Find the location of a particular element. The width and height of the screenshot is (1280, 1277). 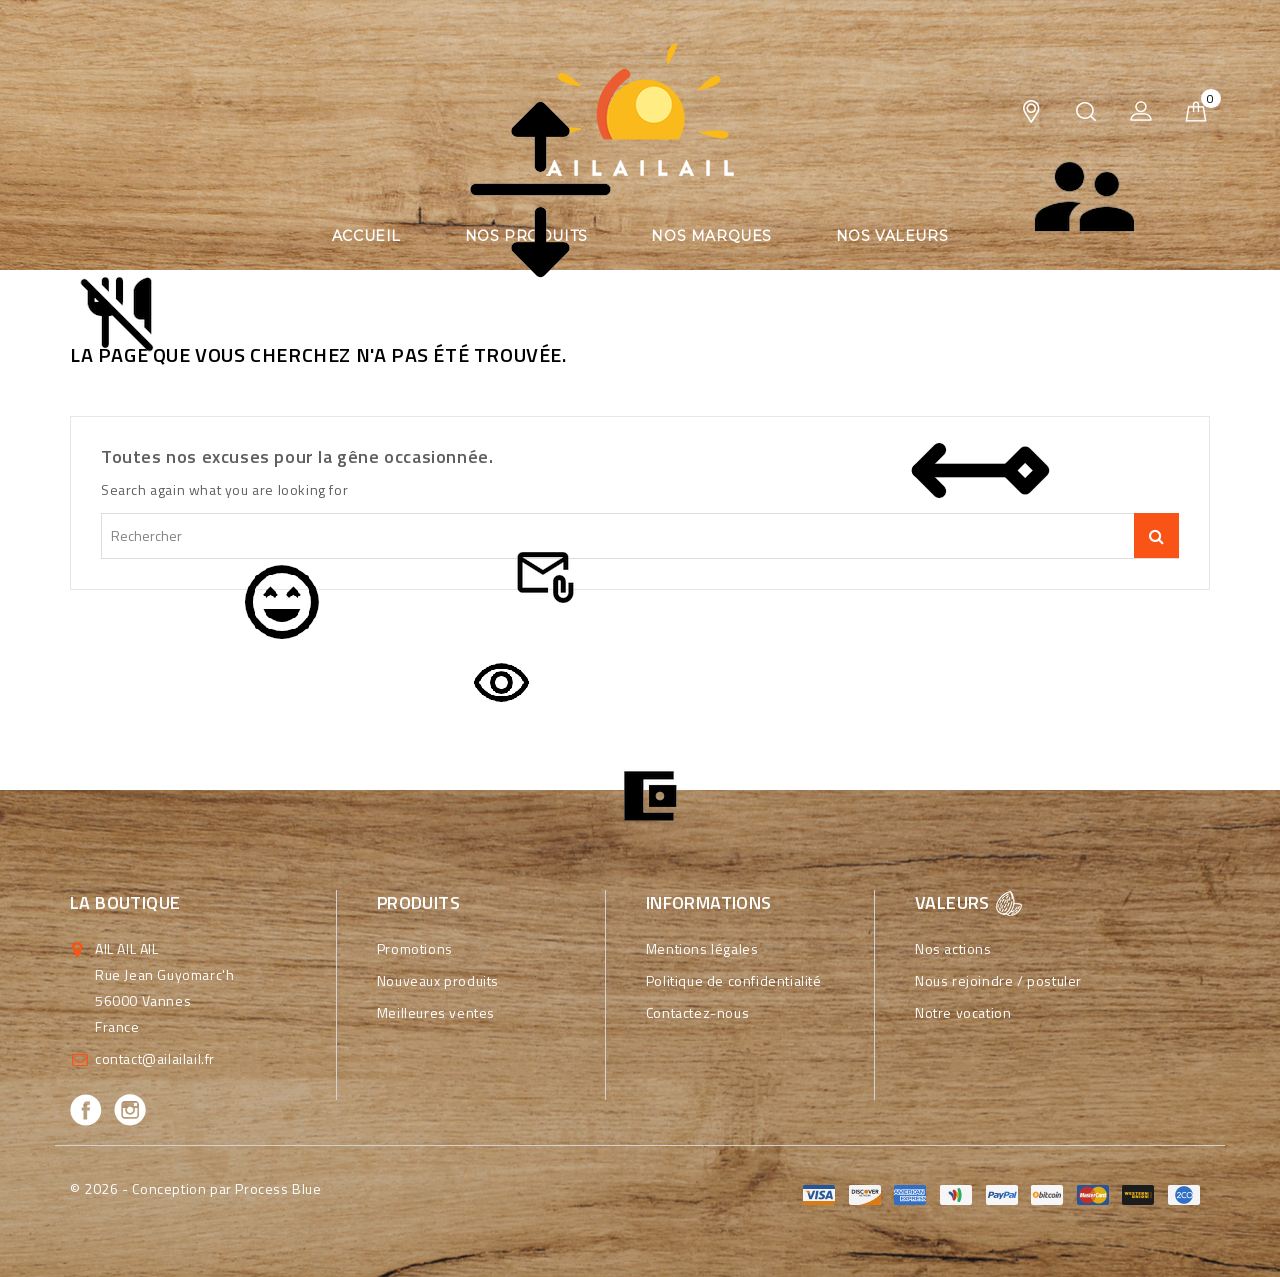

expand content vertically is located at coordinates (540, 189).